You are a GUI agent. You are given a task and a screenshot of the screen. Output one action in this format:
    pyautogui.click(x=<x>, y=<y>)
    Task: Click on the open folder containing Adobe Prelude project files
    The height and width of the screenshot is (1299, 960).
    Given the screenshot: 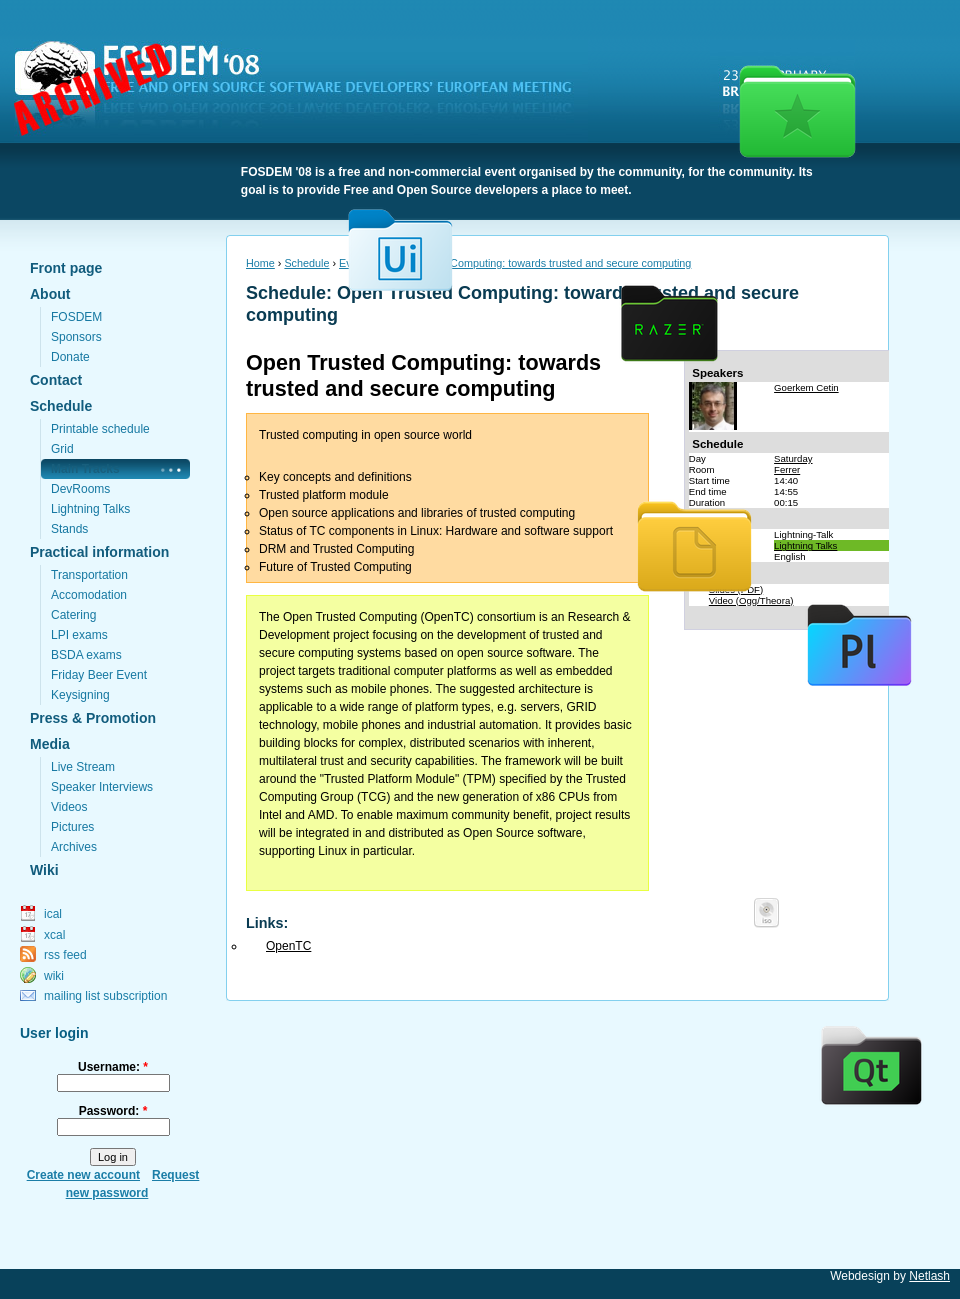 What is the action you would take?
    pyautogui.click(x=859, y=648)
    